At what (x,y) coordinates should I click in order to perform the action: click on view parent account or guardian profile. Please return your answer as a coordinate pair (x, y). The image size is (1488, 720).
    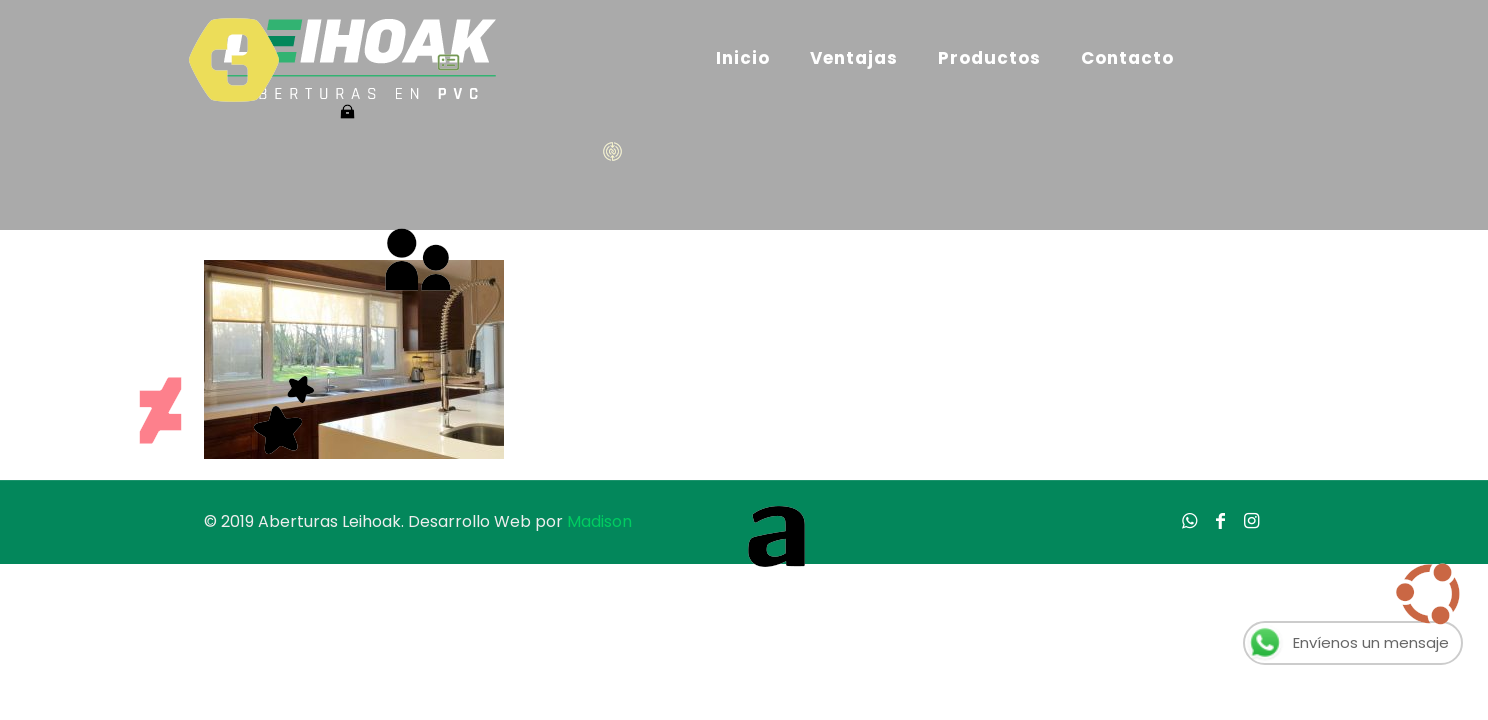
    Looking at the image, I should click on (418, 261).